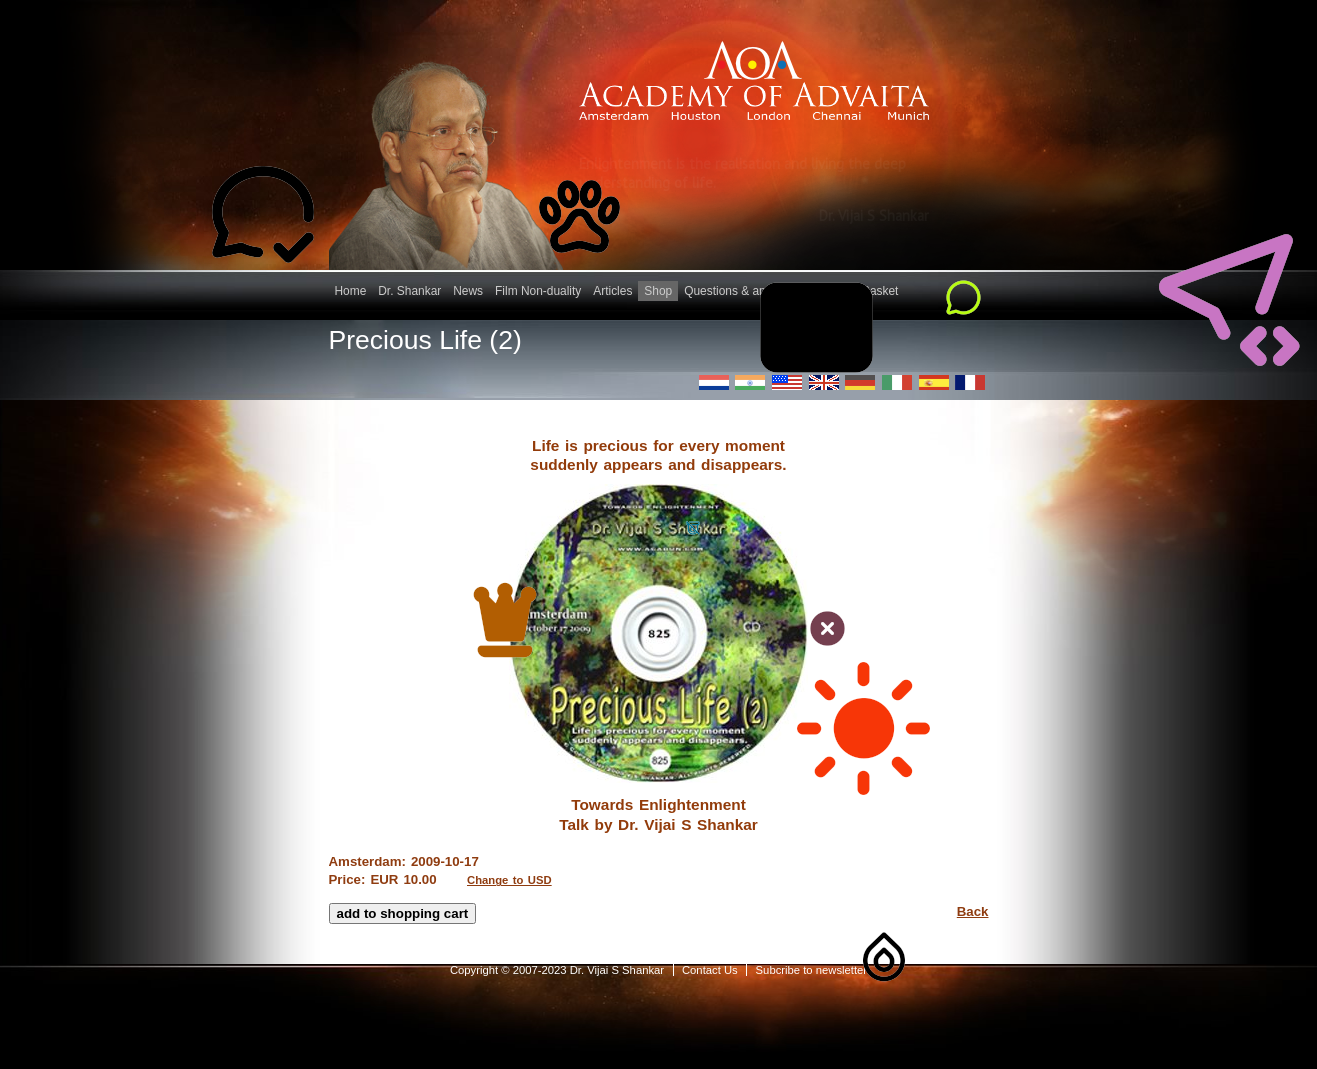 The height and width of the screenshot is (1069, 1317). What do you see at coordinates (863, 728) in the screenshot?
I see `switch to light mode` at bounding box center [863, 728].